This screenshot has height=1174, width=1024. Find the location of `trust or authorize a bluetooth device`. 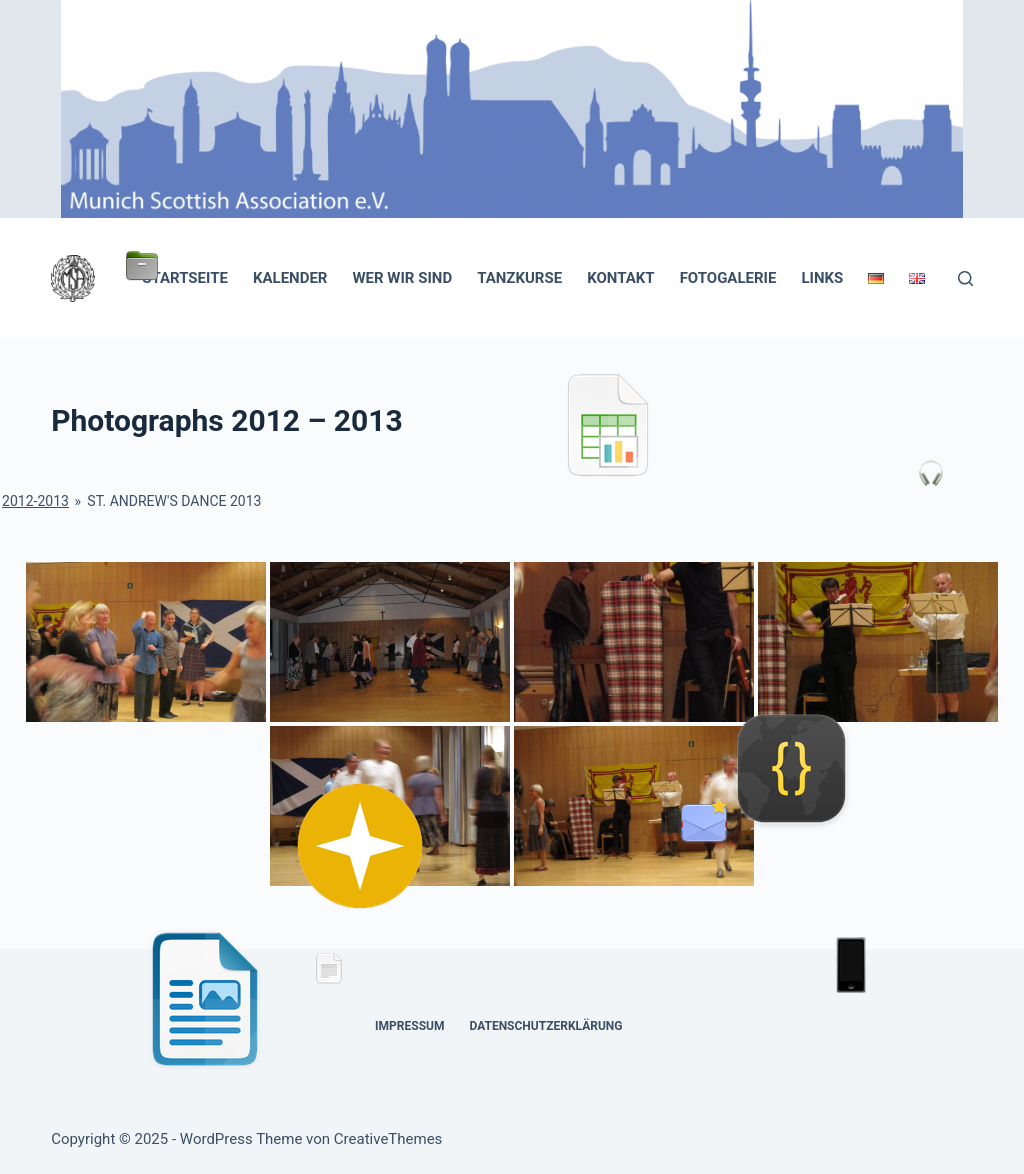

trust or authorize a bluetooth device is located at coordinates (360, 846).